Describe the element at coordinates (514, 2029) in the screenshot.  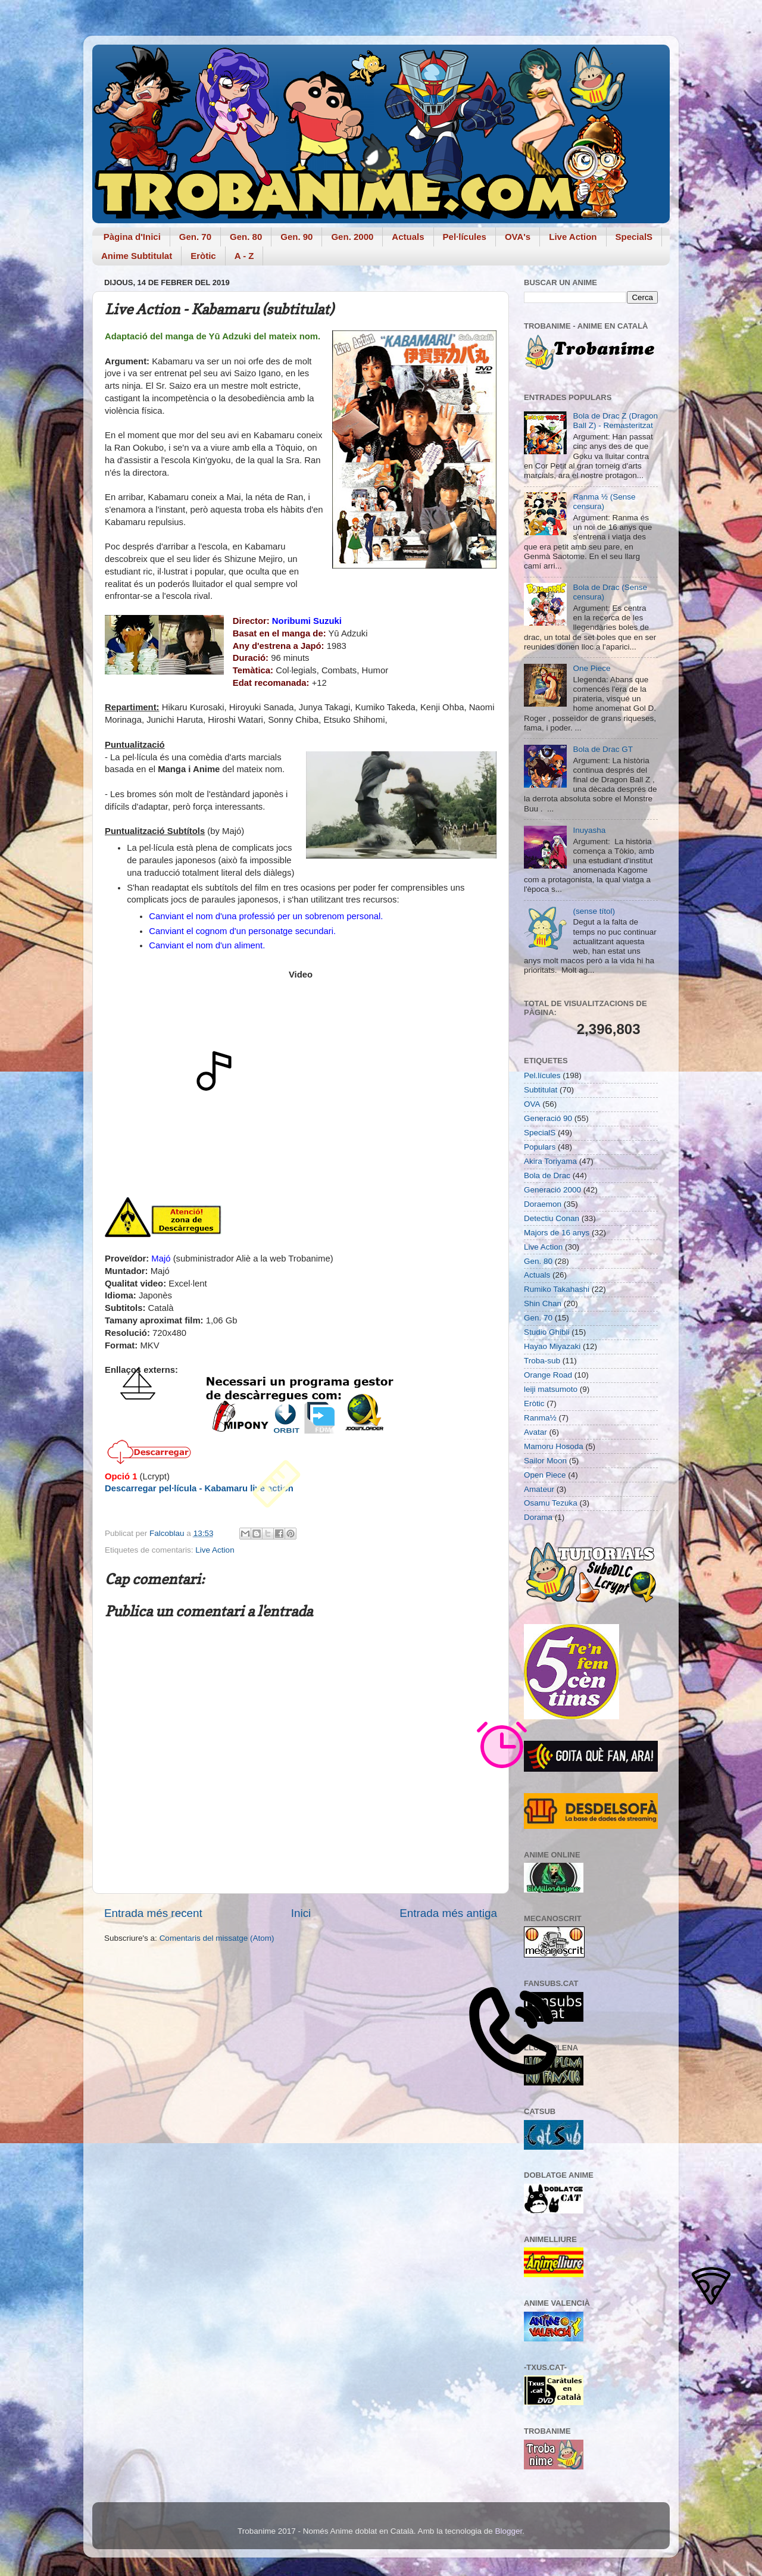
I see `make a phone call` at that location.